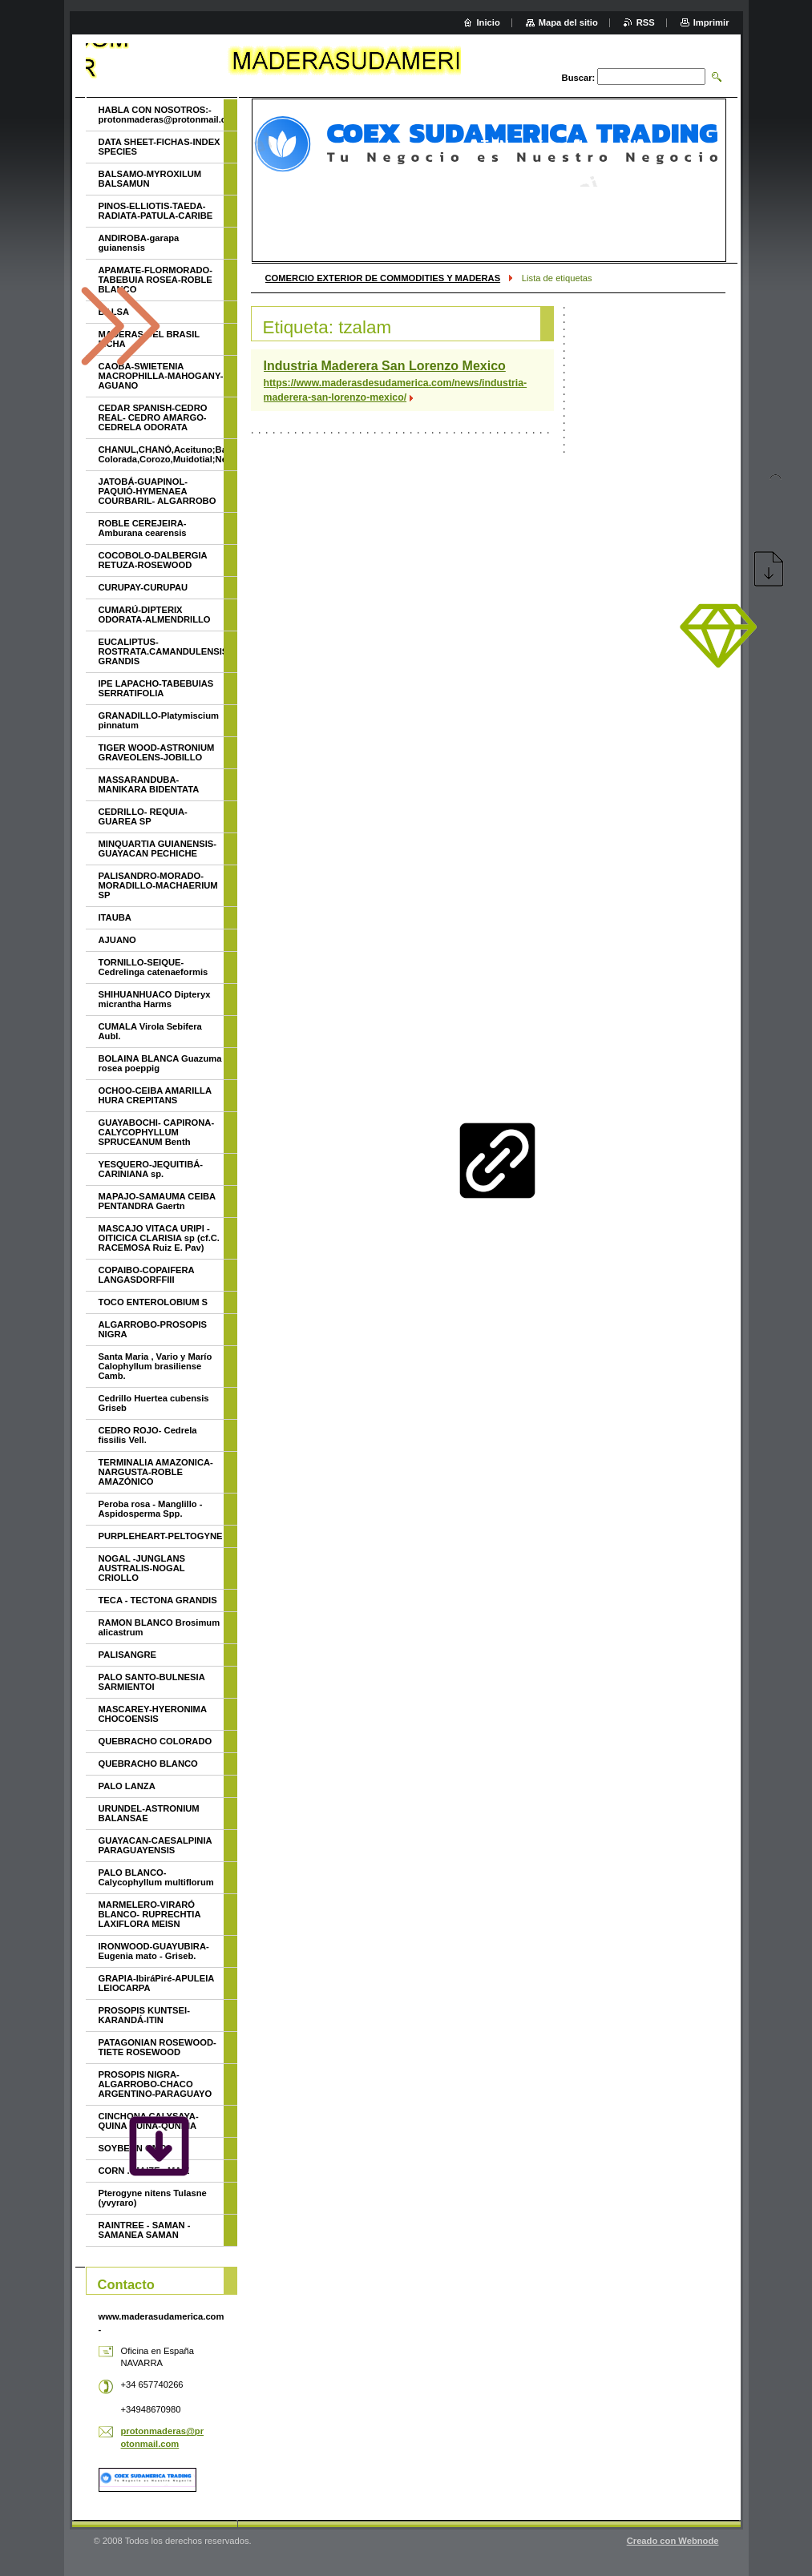  I want to click on download file or content, so click(159, 2146).